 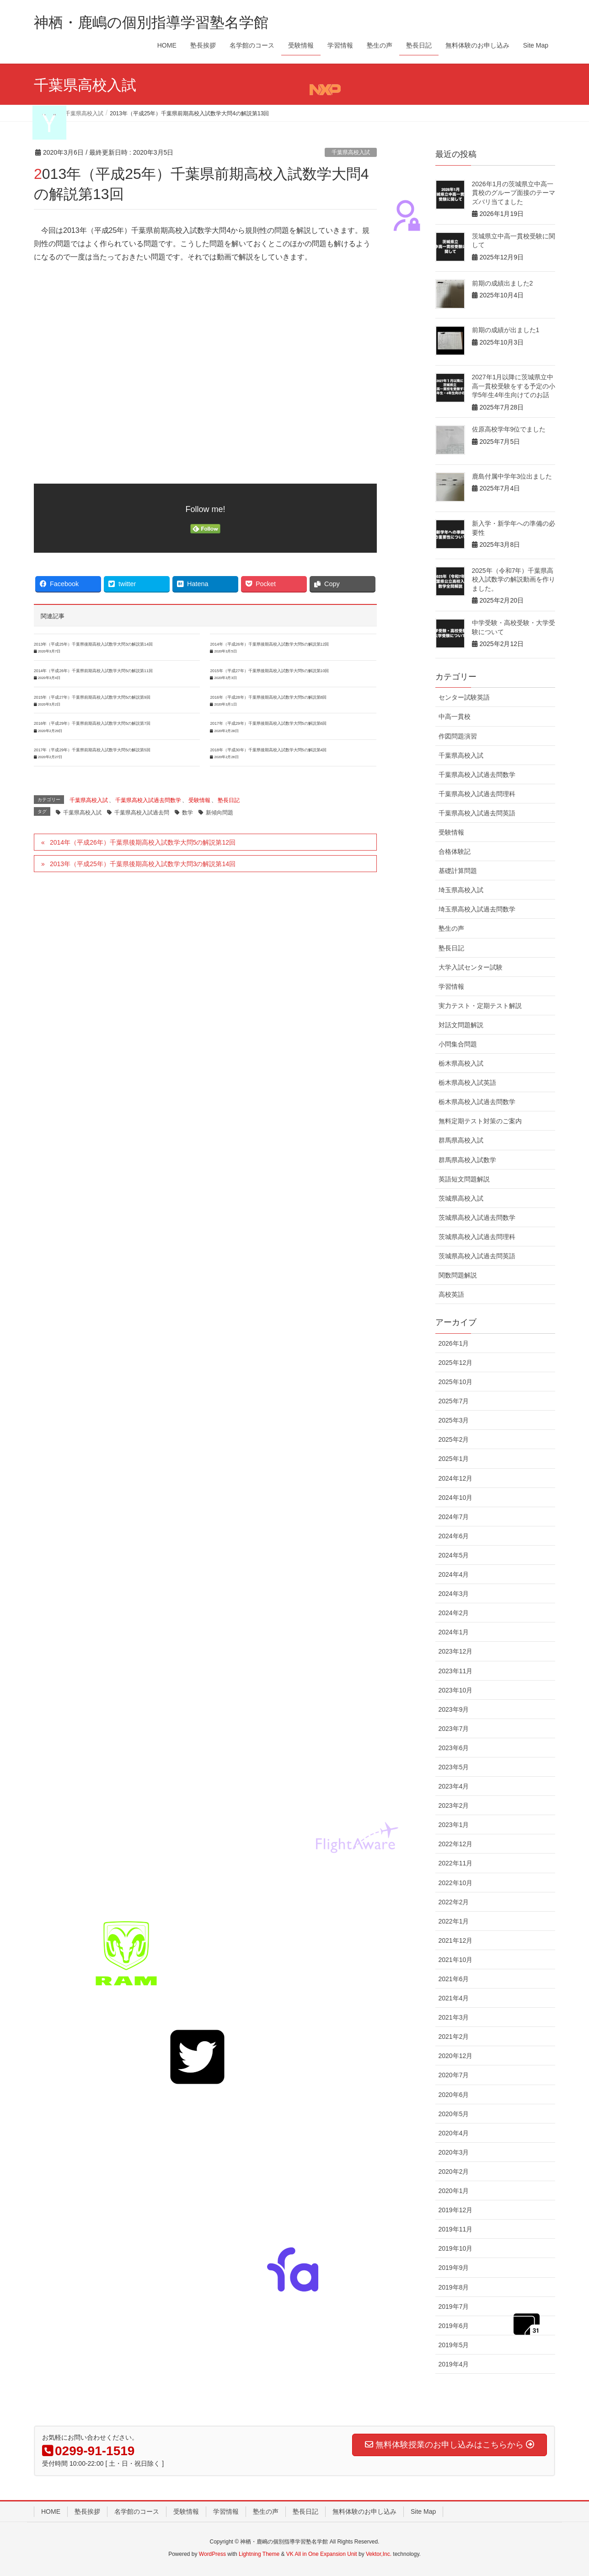 What do you see at coordinates (325, 90) in the screenshot?
I see `NXP Semiconductors company logo` at bounding box center [325, 90].